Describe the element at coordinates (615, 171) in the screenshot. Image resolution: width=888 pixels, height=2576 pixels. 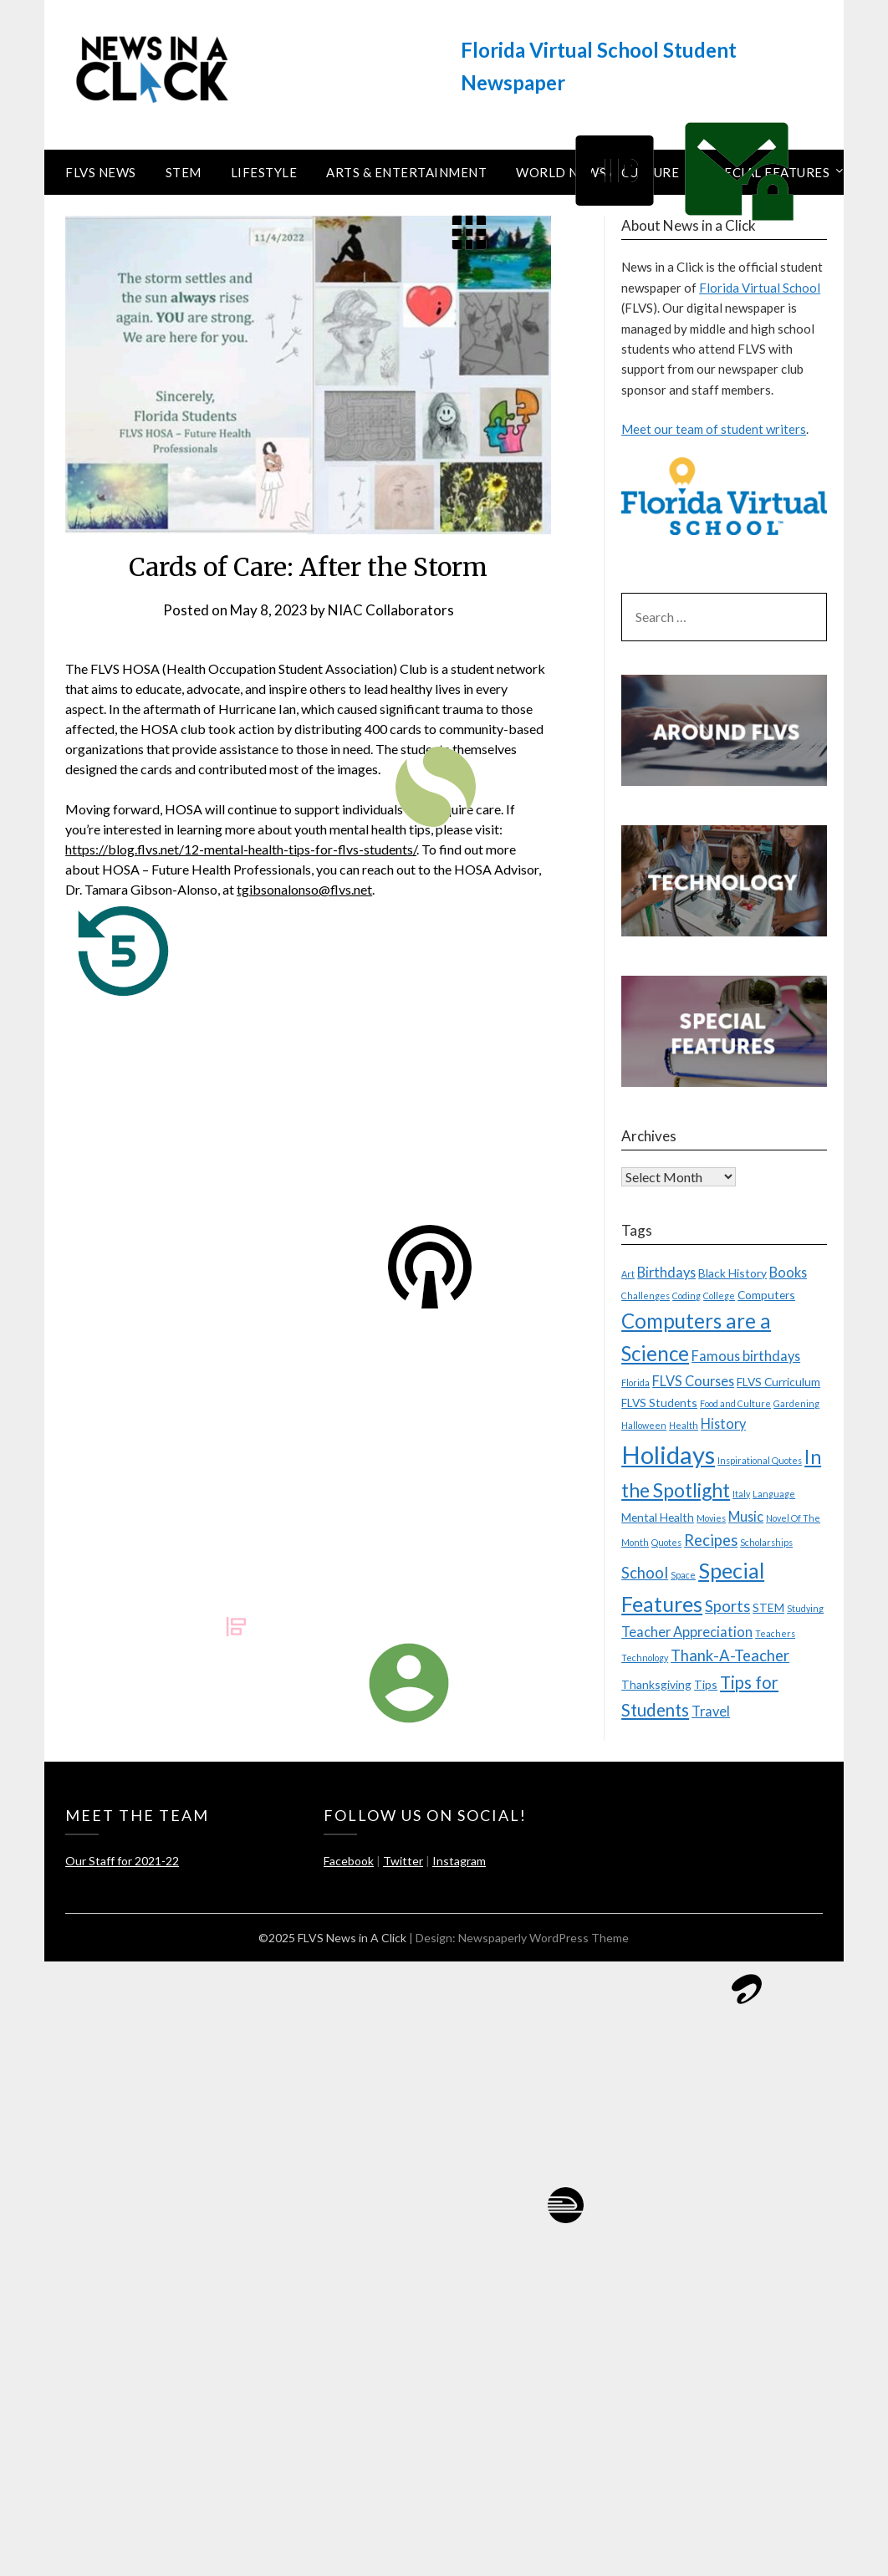
I see `indicates high definition video quality` at that location.